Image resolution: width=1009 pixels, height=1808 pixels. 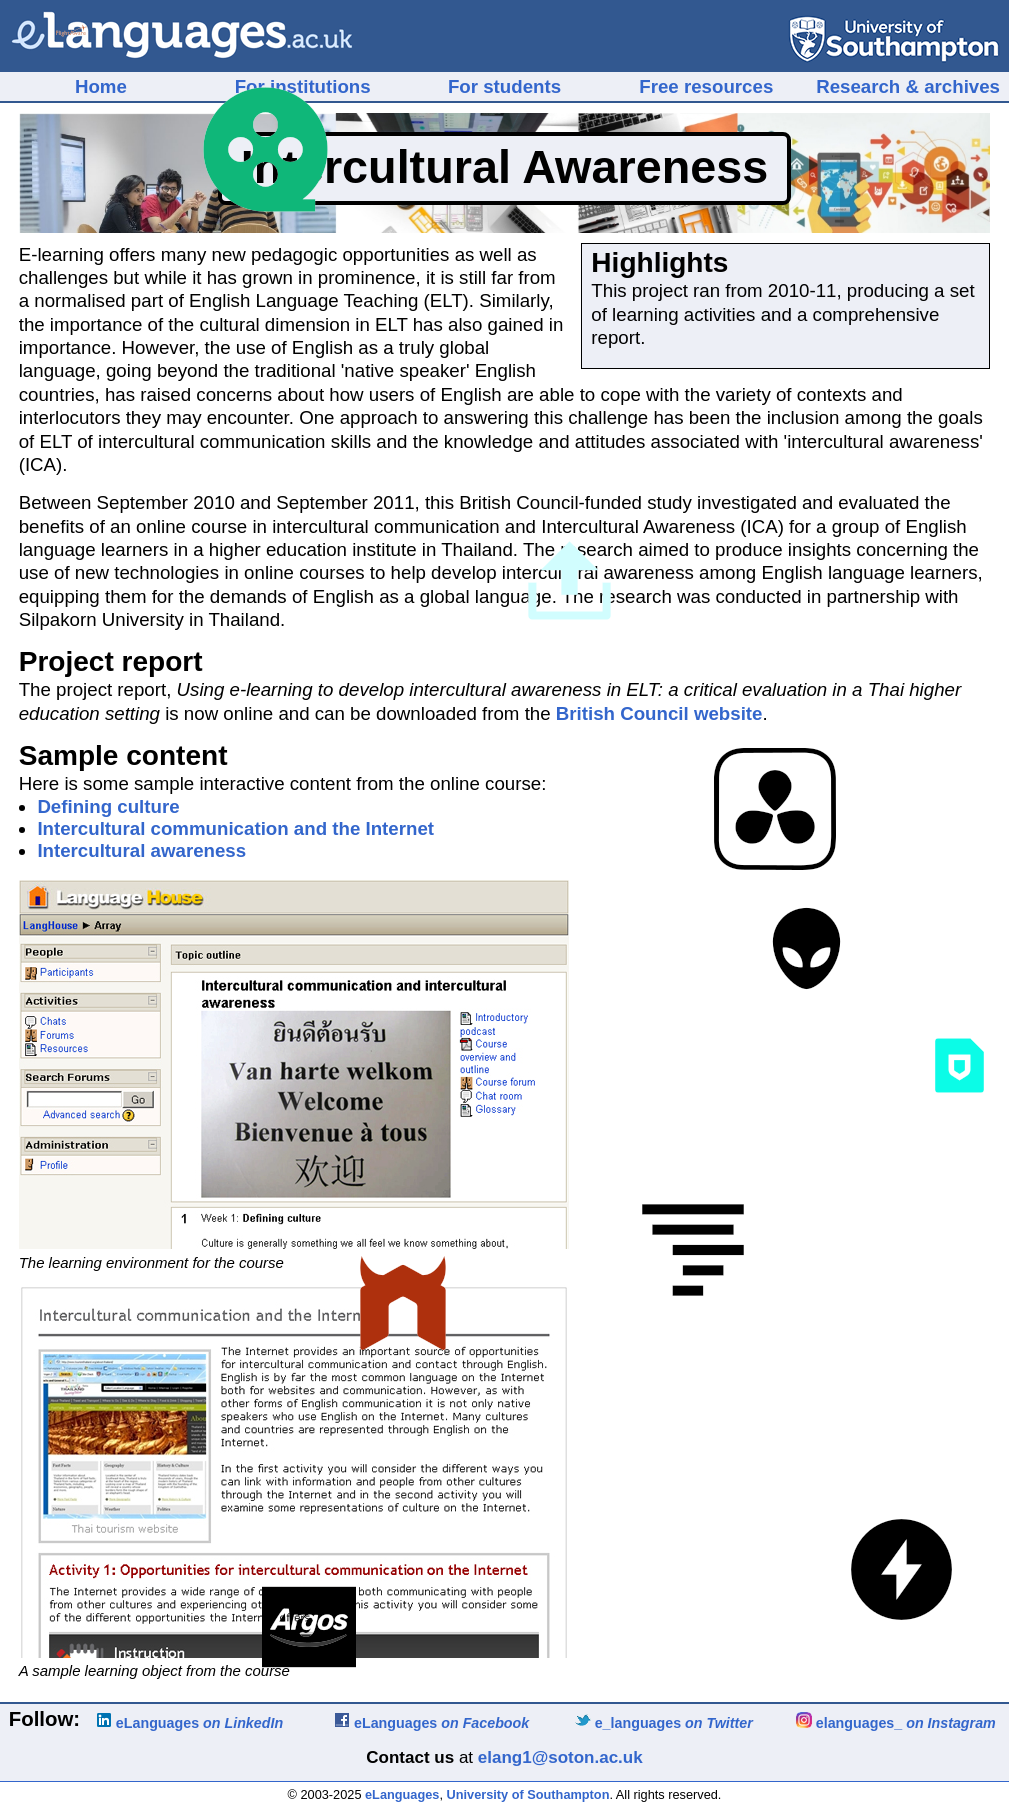 I want to click on access protected or secure files, so click(x=959, y=1065).